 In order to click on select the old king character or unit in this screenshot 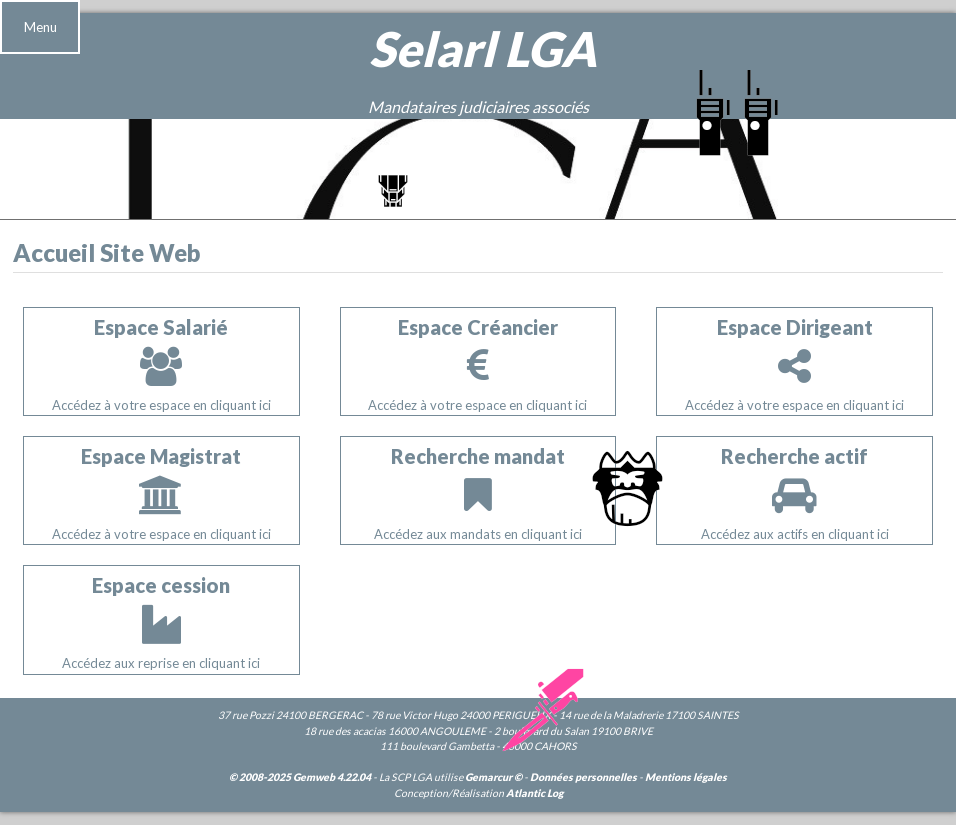, I will do `click(627, 488)`.